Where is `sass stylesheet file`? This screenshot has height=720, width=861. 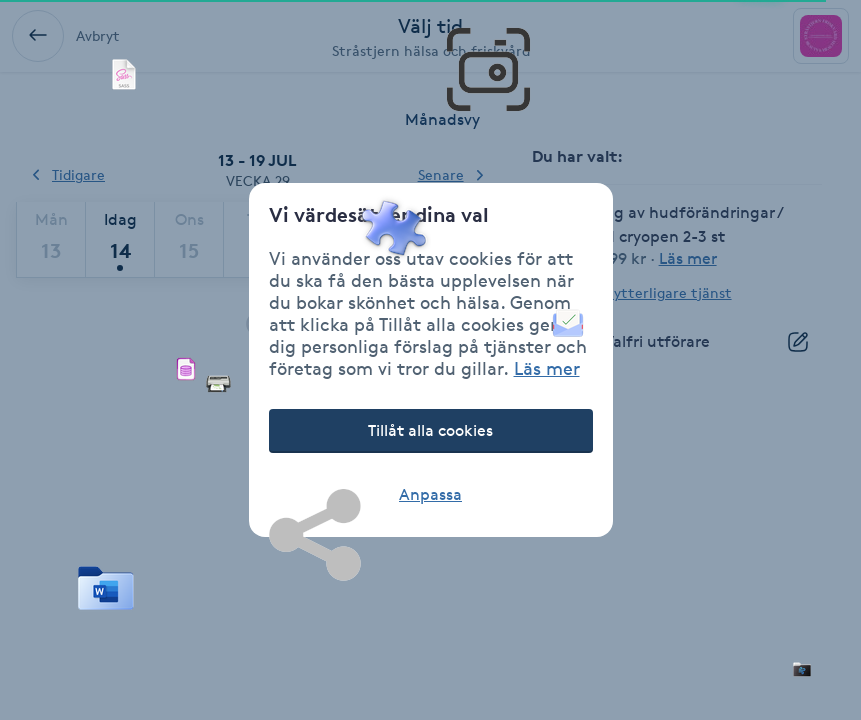 sass stylesheet file is located at coordinates (124, 75).